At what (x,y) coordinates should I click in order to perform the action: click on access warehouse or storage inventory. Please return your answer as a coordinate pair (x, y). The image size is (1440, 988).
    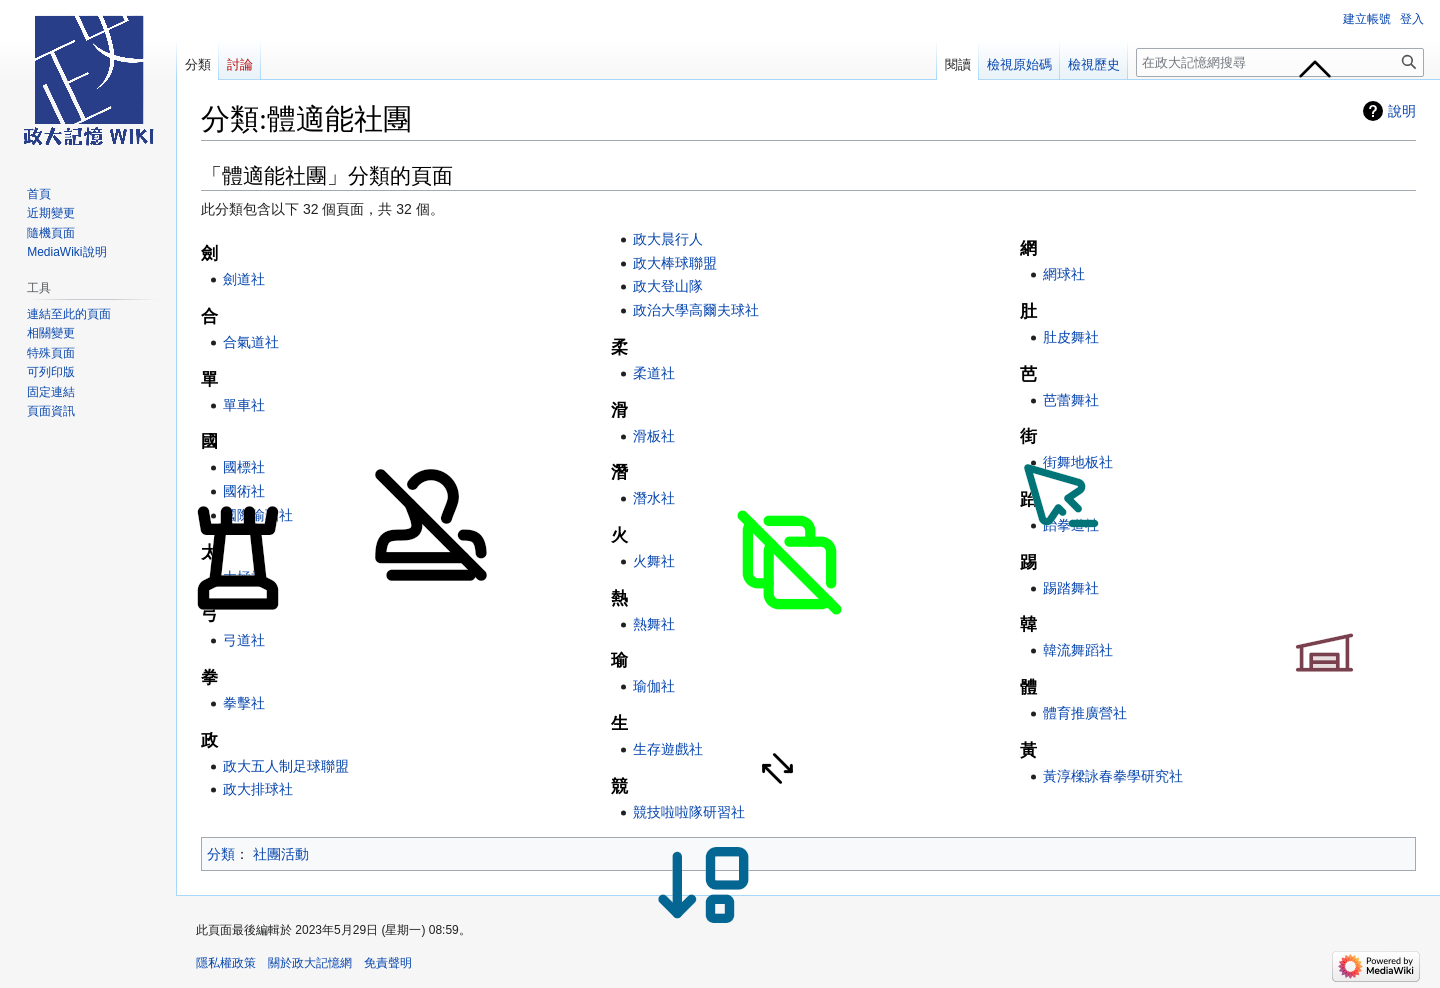
    Looking at the image, I should click on (1324, 654).